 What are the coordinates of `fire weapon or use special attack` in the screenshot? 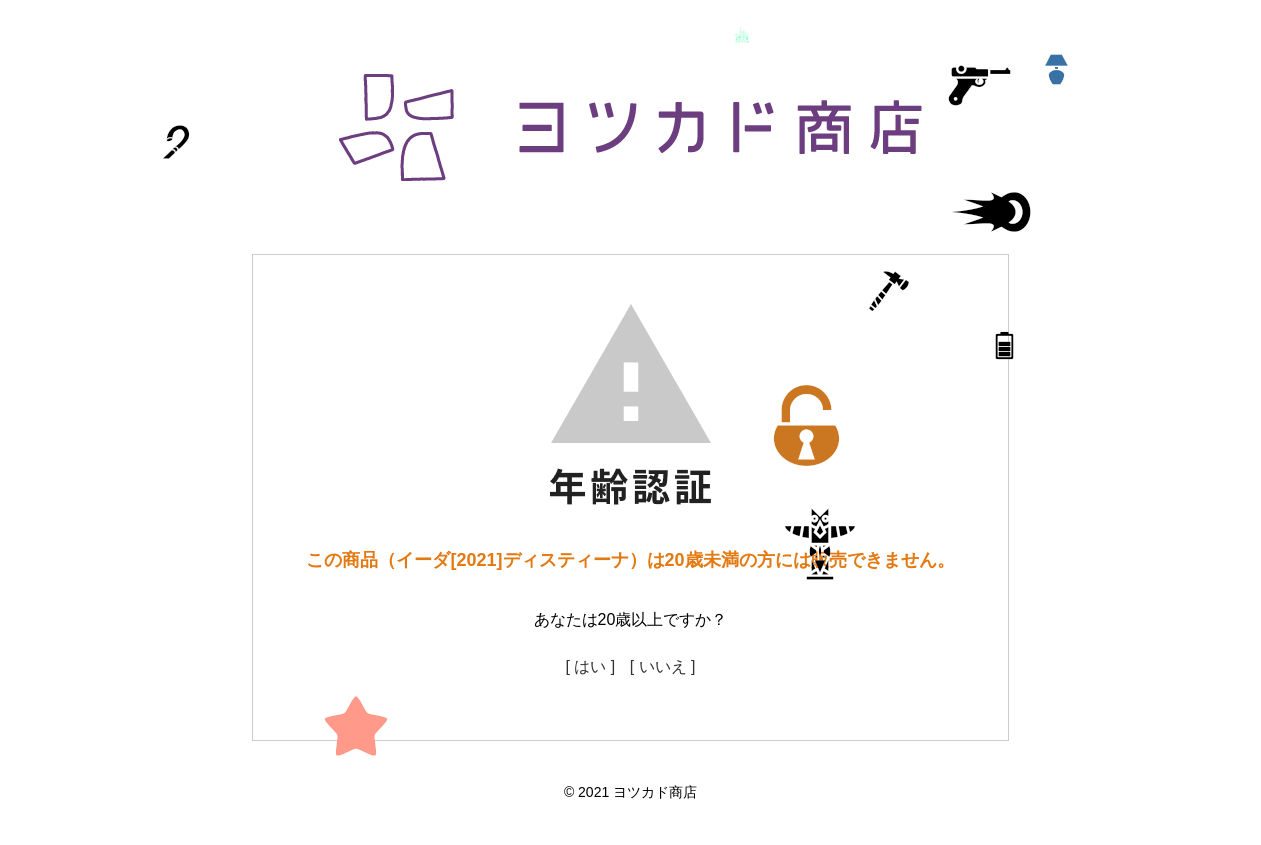 It's located at (991, 212).